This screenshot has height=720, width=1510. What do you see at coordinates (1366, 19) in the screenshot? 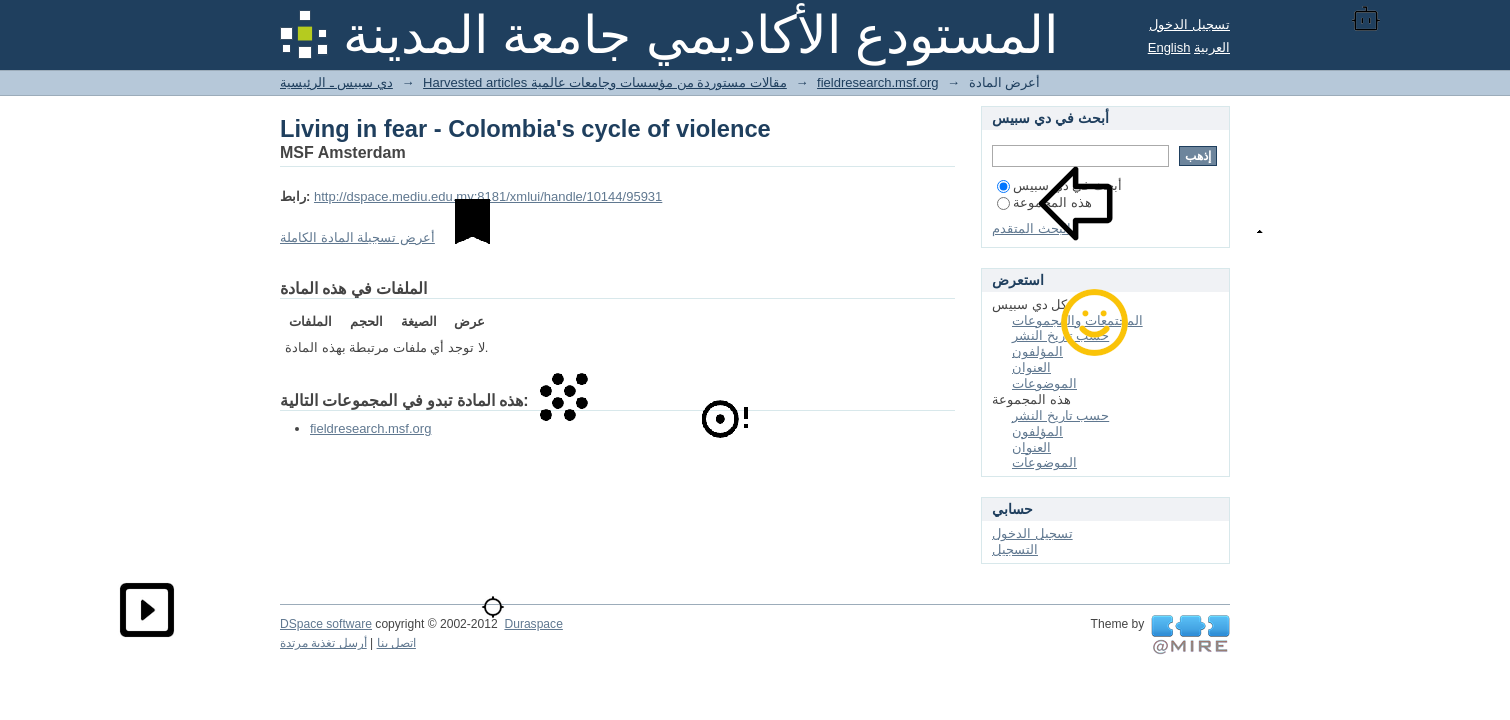
I see `view dependabot alerts and automated dependency updates` at bounding box center [1366, 19].